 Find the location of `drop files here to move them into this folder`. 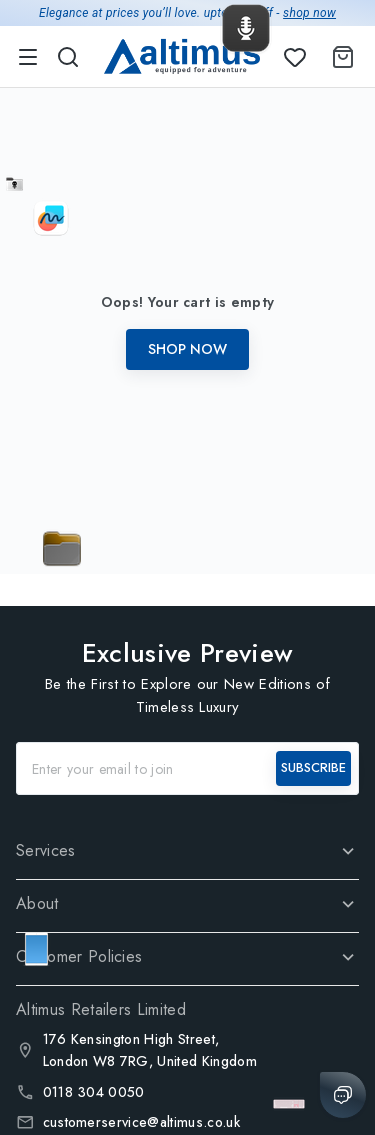

drop files here to move them into this folder is located at coordinates (62, 548).